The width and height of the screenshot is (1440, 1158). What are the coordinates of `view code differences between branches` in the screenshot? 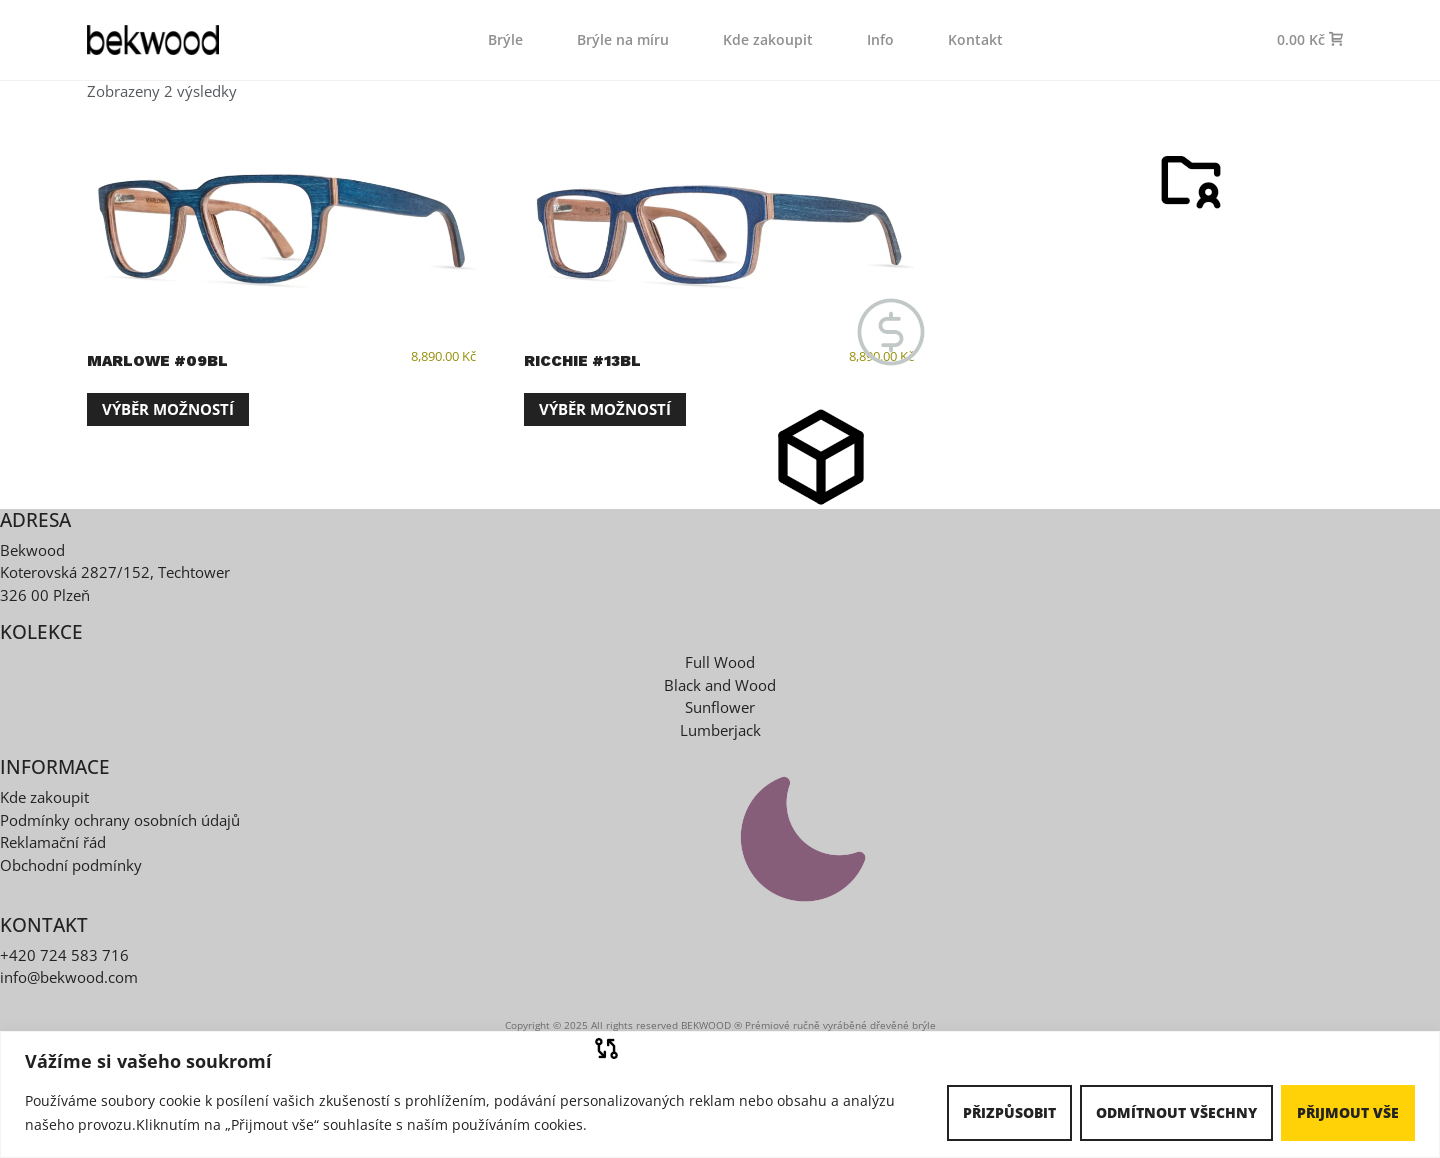 It's located at (606, 1048).